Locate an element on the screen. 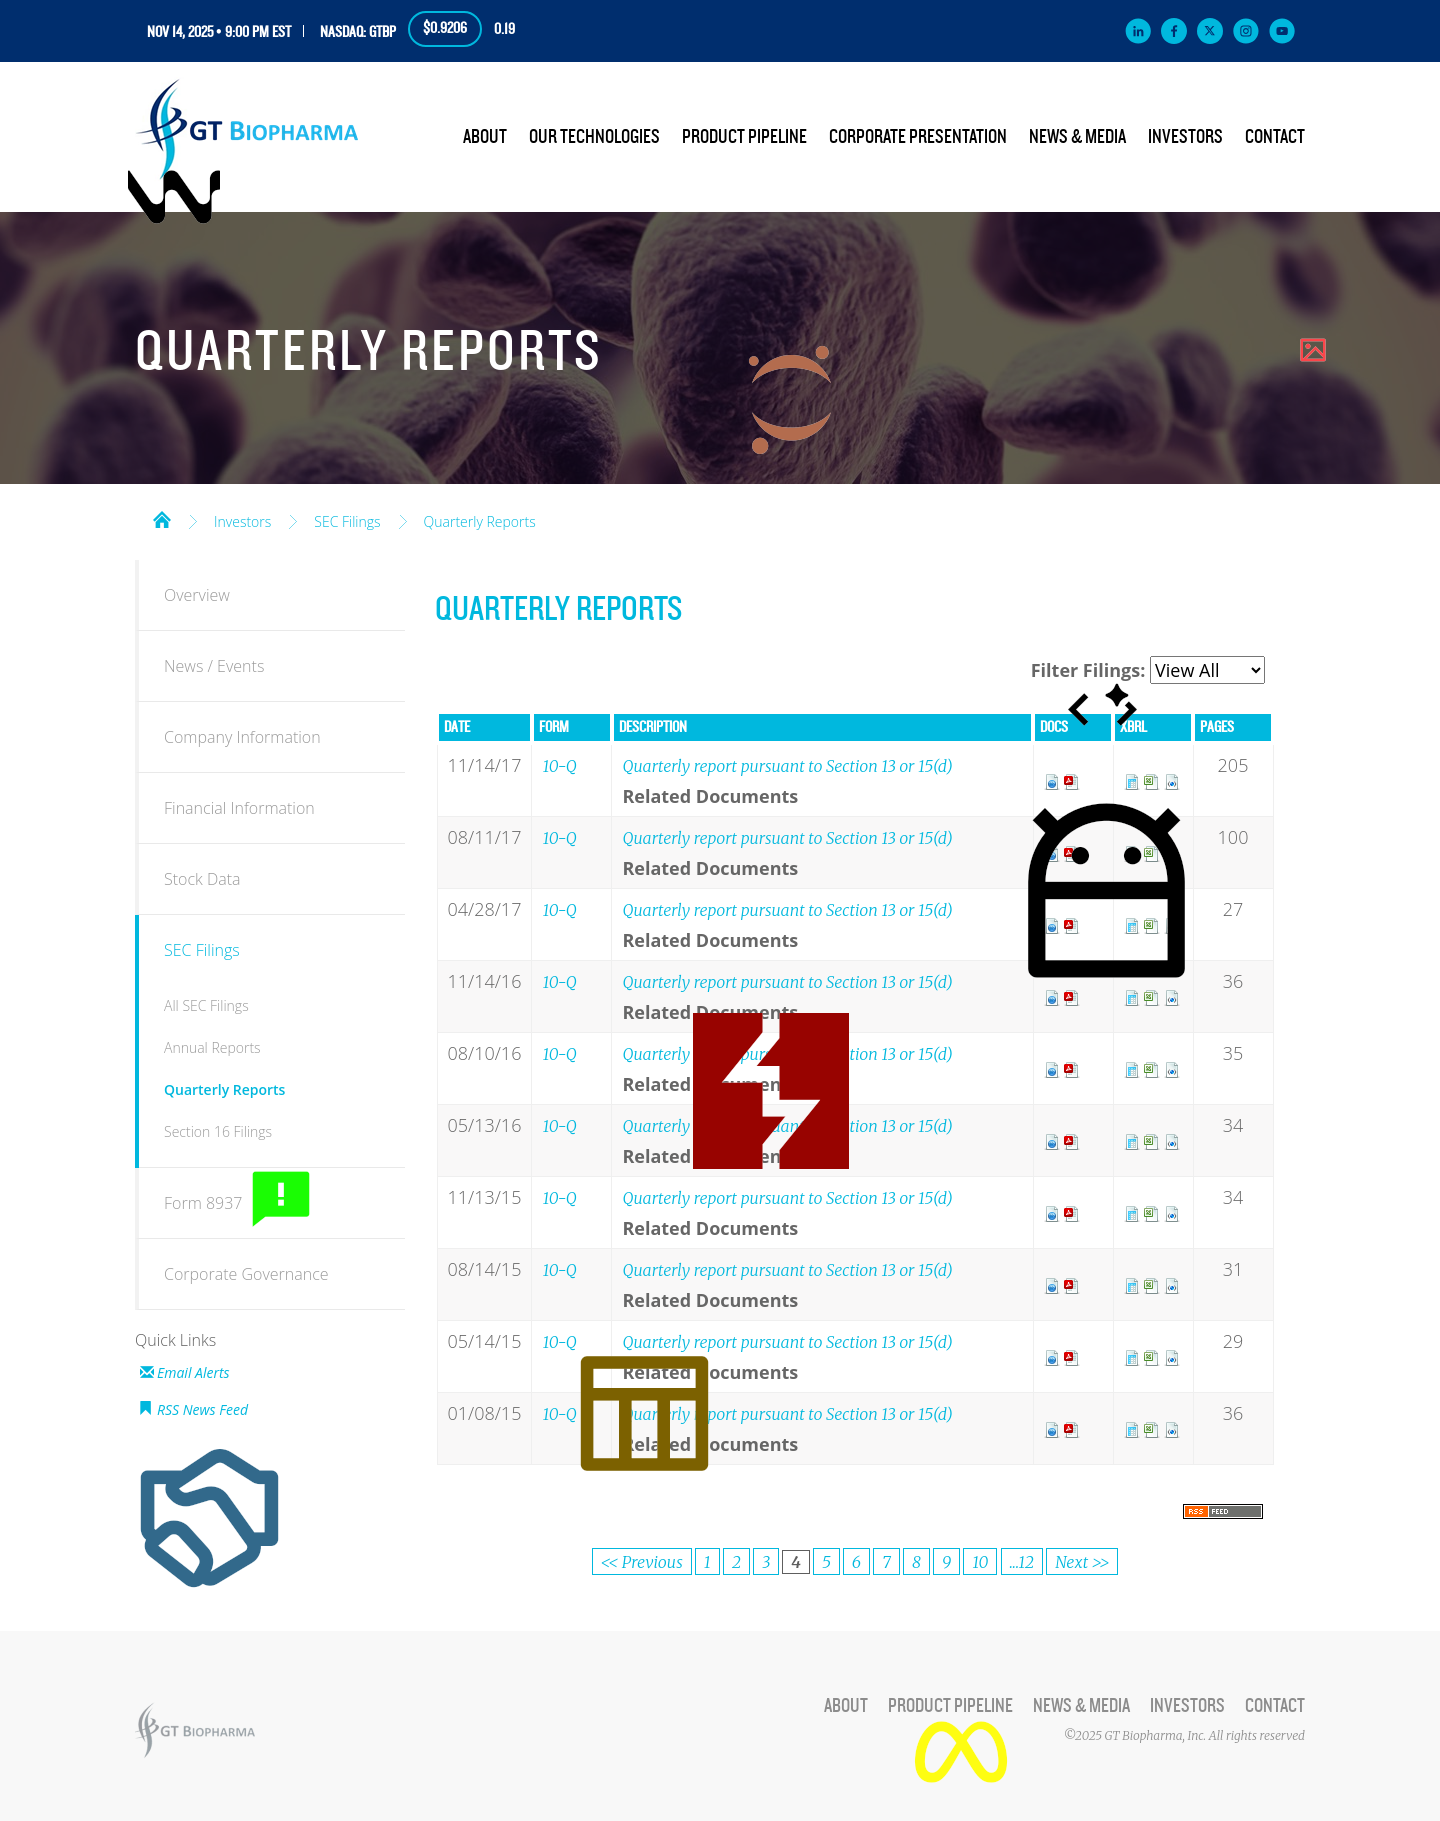 The image size is (1440, 1821). view or browse images is located at coordinates (1313, 350).